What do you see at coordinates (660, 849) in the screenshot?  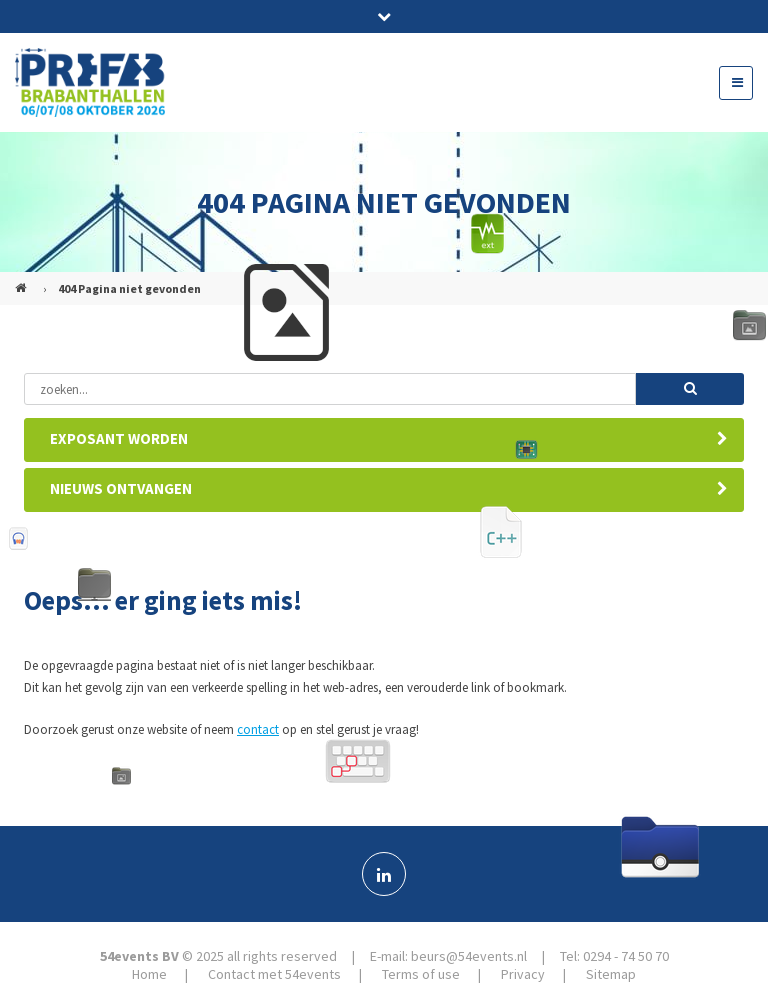 I see `folder containing pokémon game files or saves` at bounding box center [660, 849].